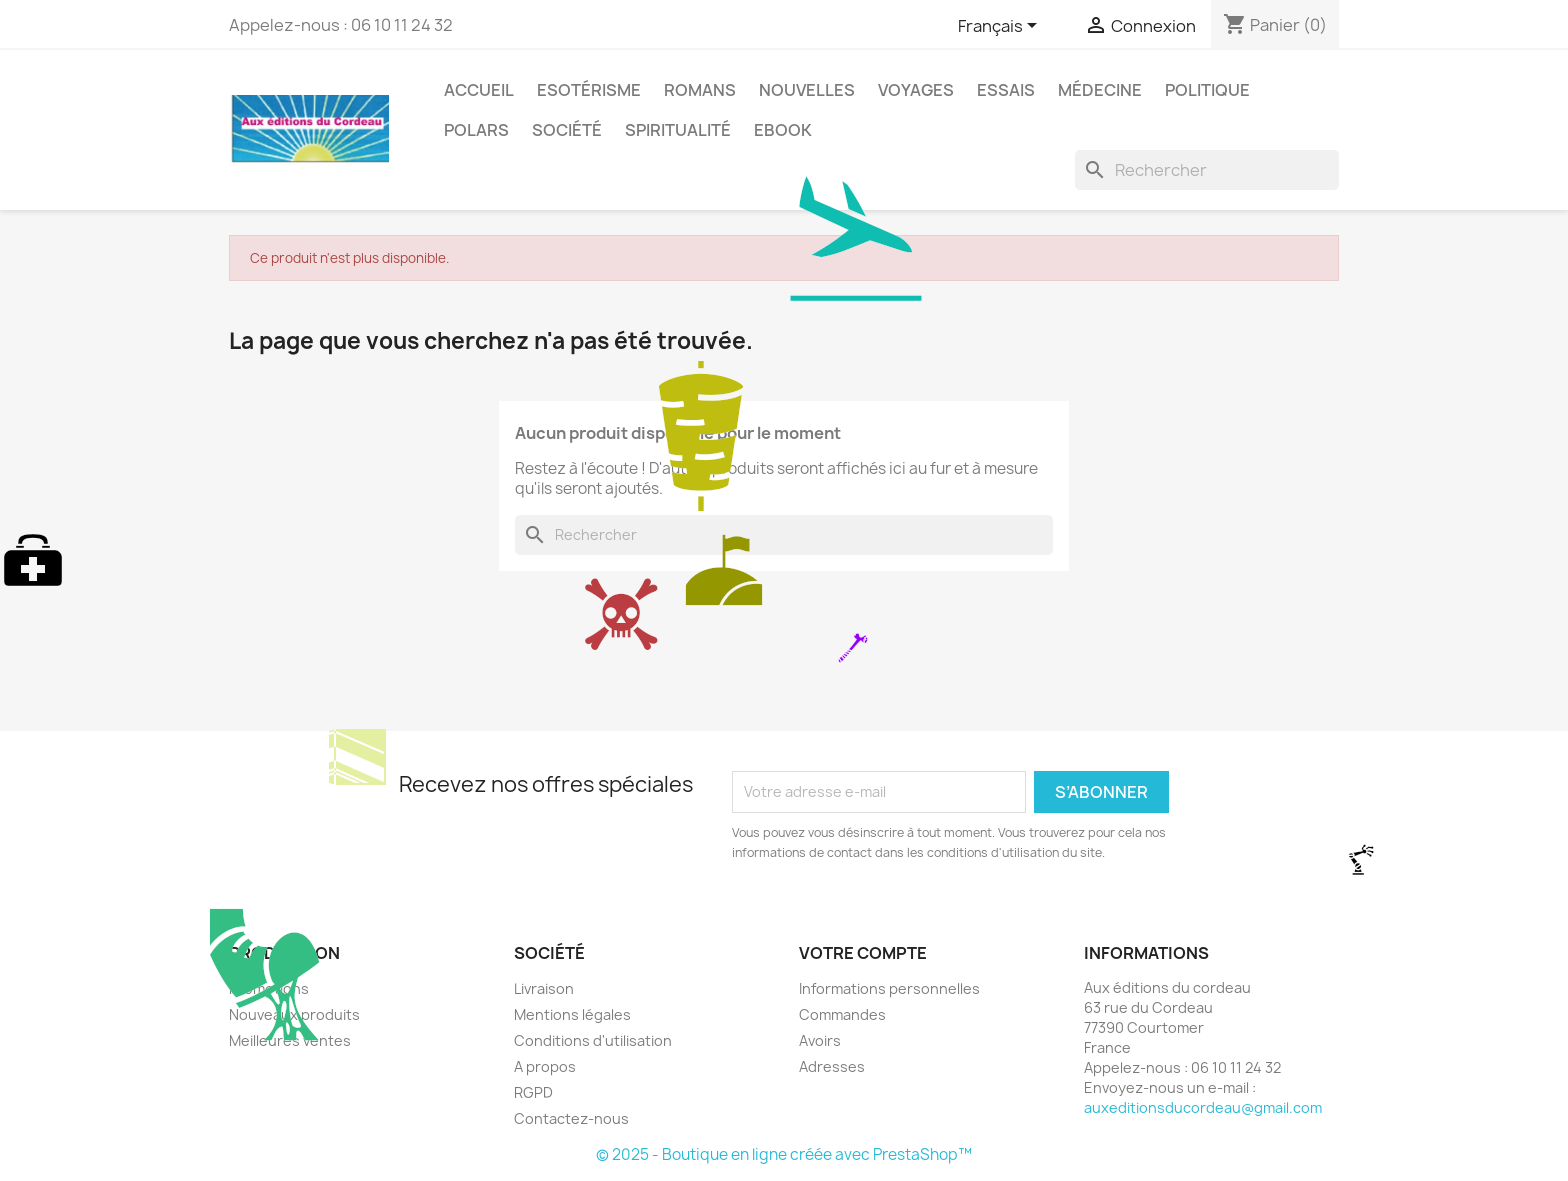 The width and height of the screenshot is (1568, 1181). Describe the element at coordinates (621, 614) in the screenshot. I see `indicates danger or hazardous content warning` at that location.